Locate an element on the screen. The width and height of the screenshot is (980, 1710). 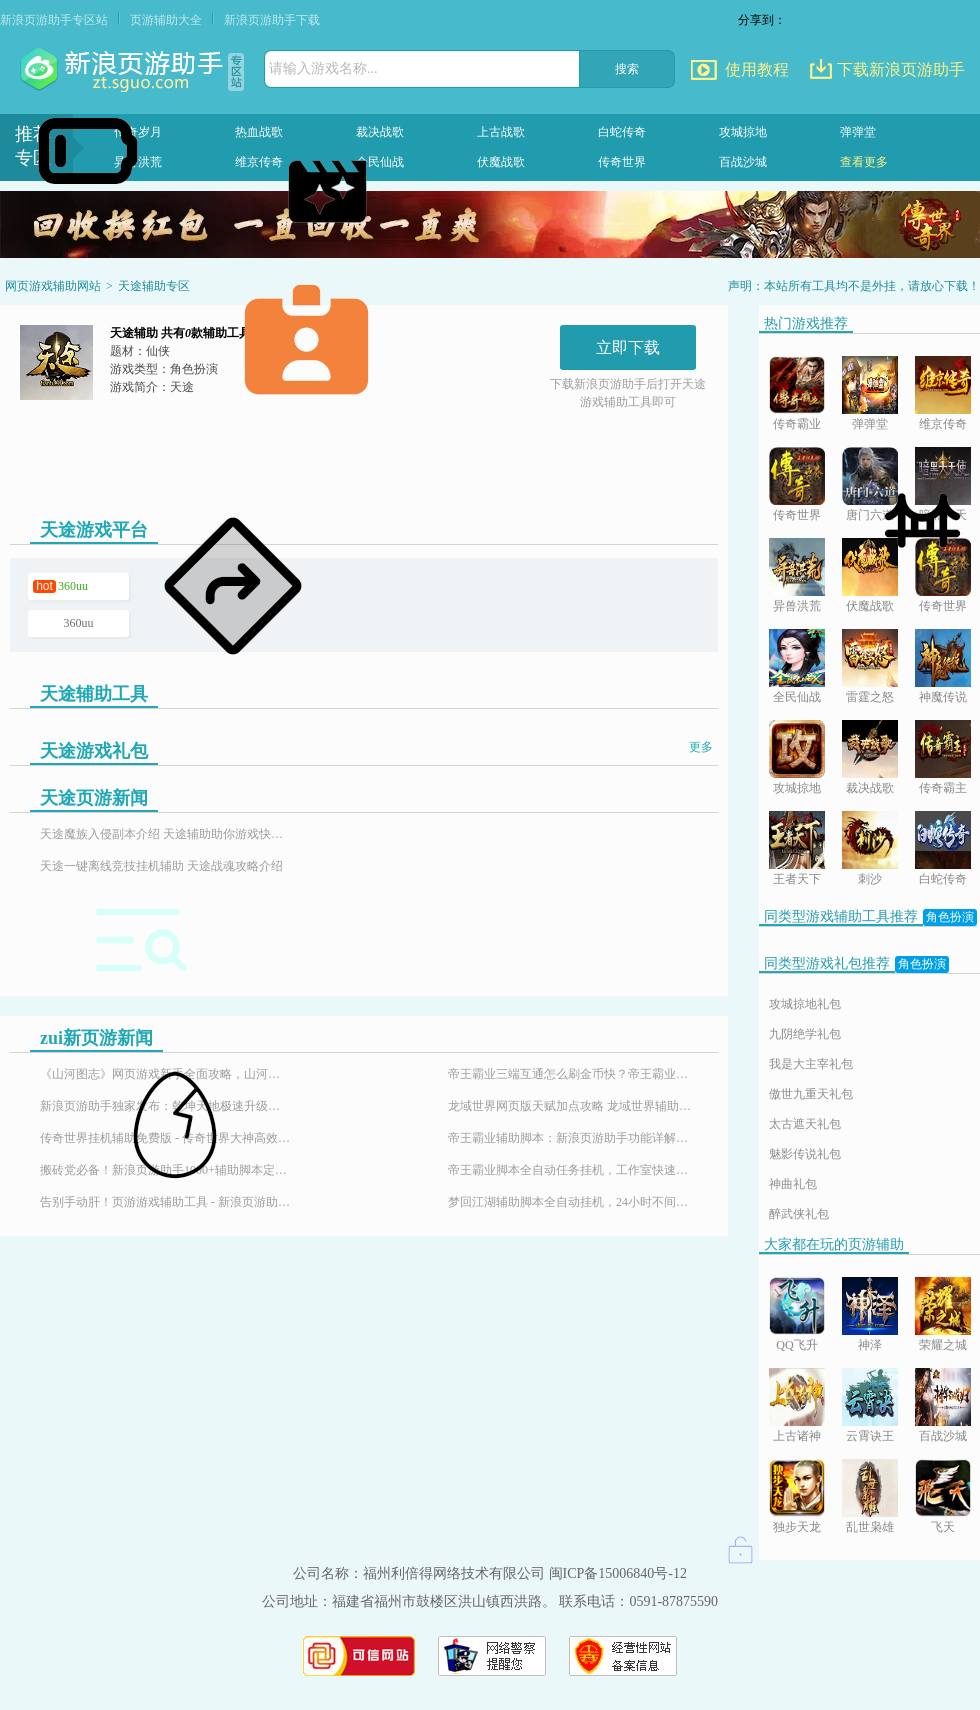
apply visual effects or filters to a video is located at coordinates (327, 191).